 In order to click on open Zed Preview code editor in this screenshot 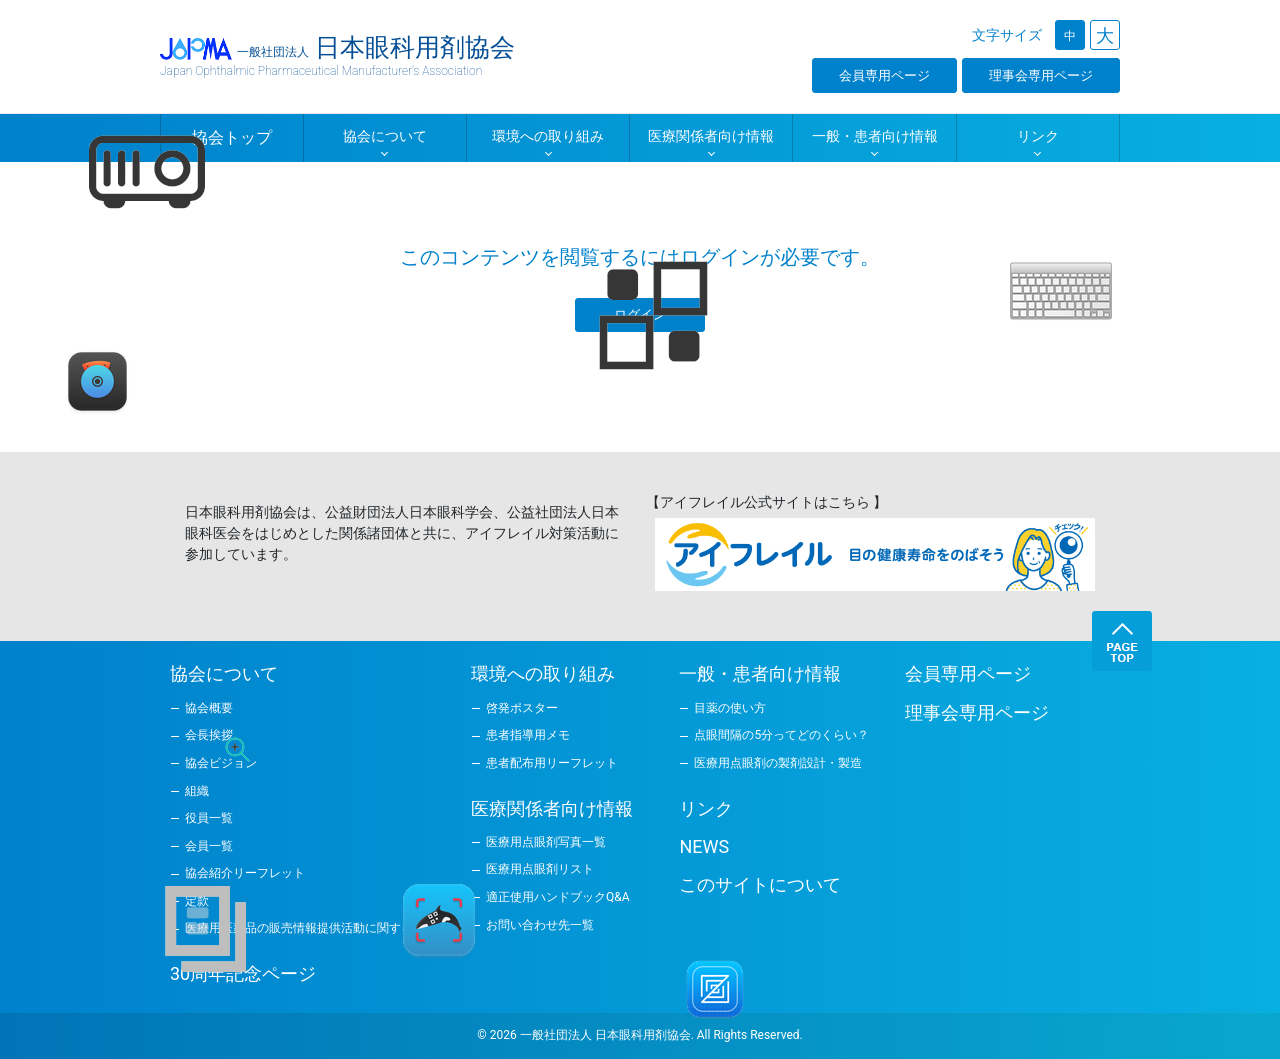, I will do `click(715, 989)`.